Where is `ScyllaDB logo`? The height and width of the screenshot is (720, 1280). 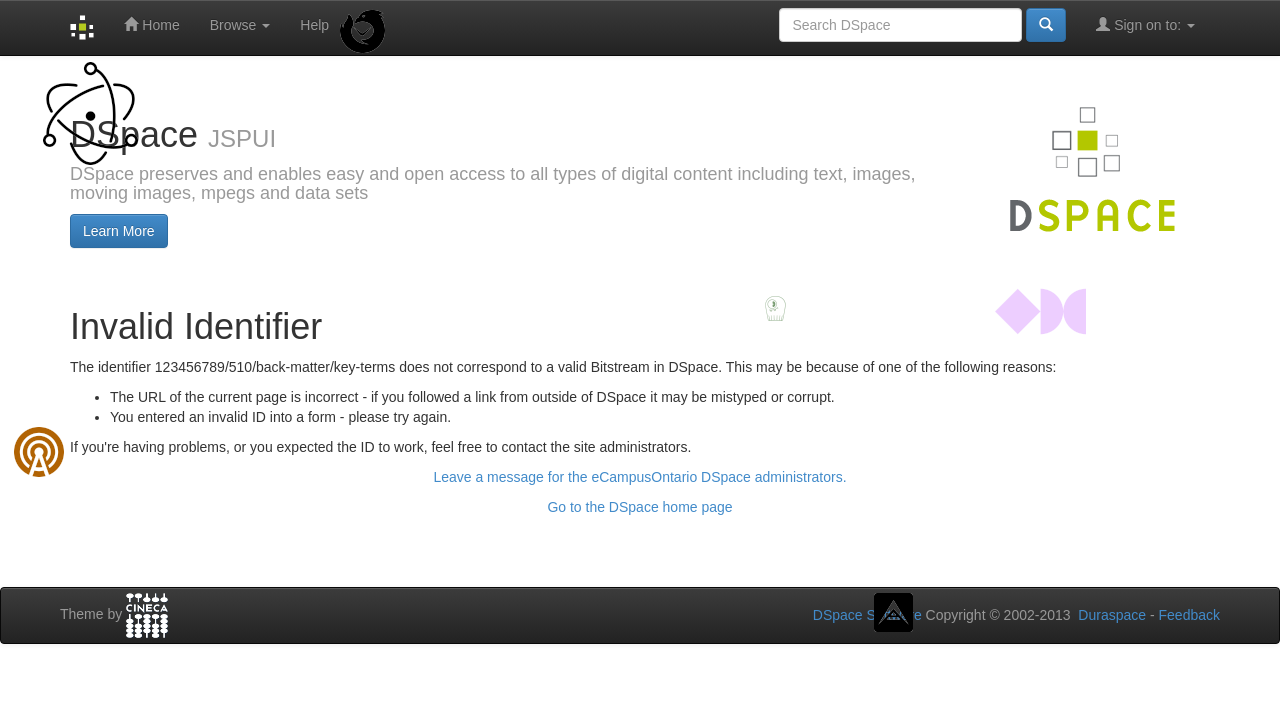
ScyllaDB logo is located at coordinates (775, 308).